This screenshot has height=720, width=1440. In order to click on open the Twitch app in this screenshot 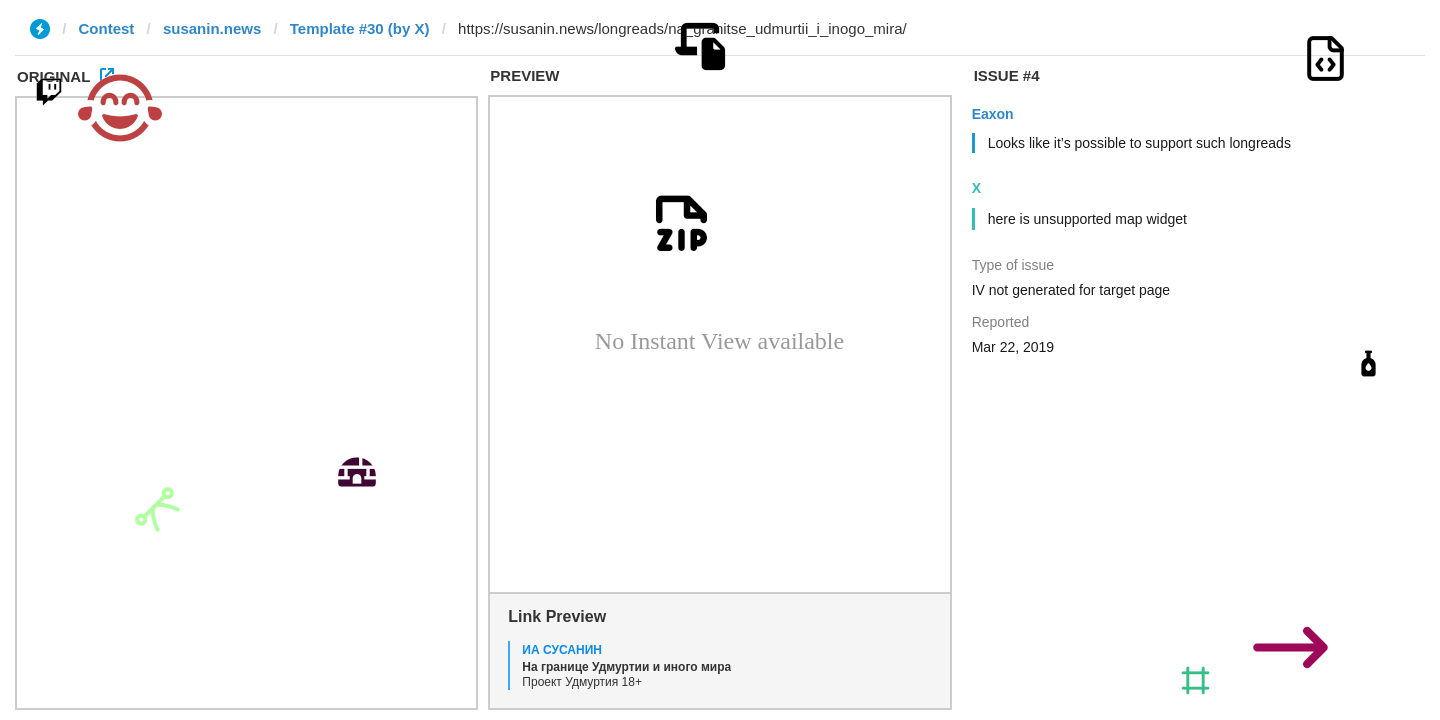, I will do `click(49, 92)`.